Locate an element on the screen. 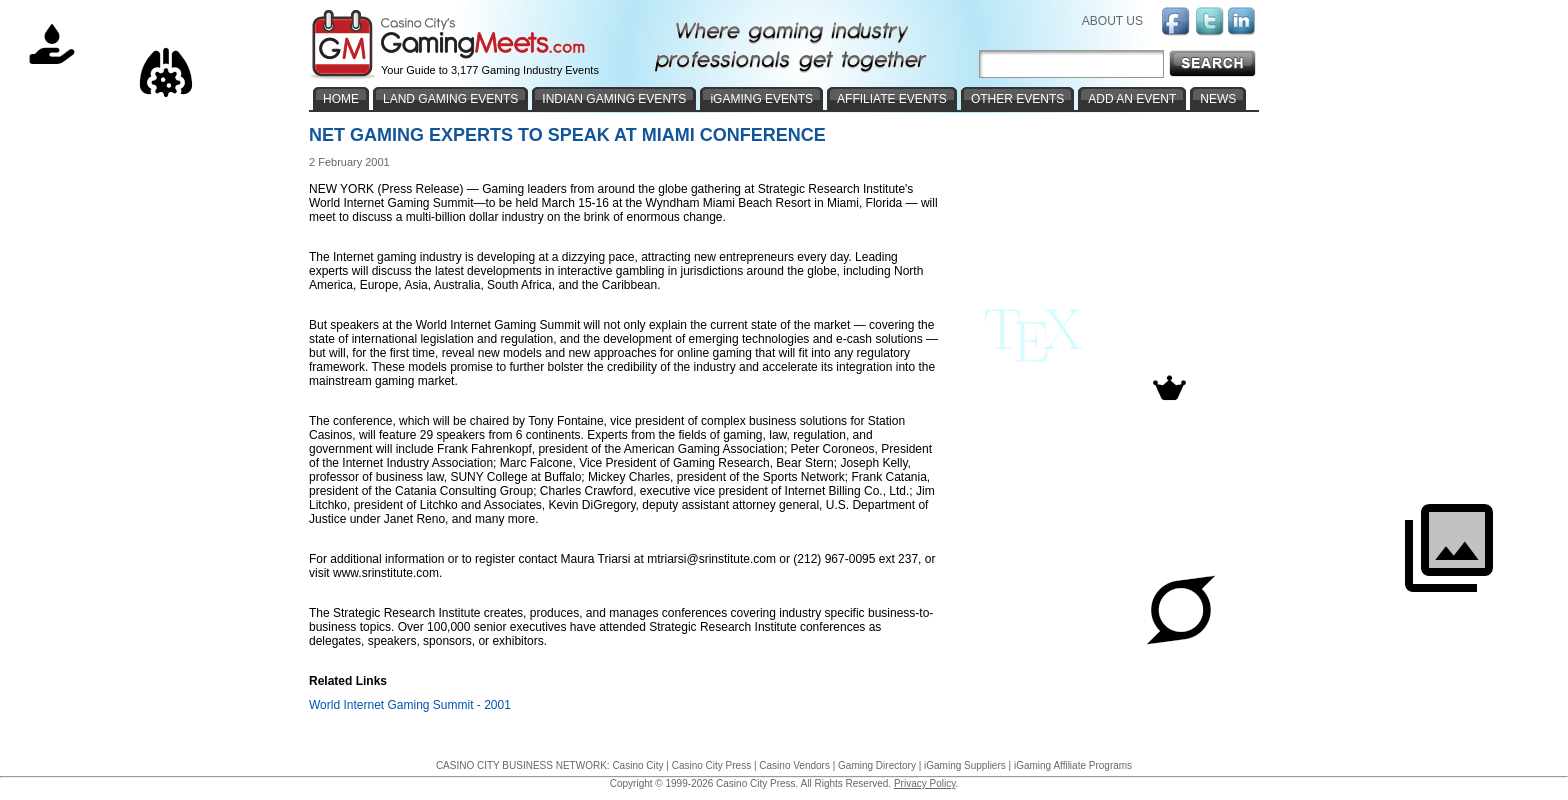 The height and width of the screenshot is (800, 1568). TeX typesetting system logo is located at coordinates (1033, 335).